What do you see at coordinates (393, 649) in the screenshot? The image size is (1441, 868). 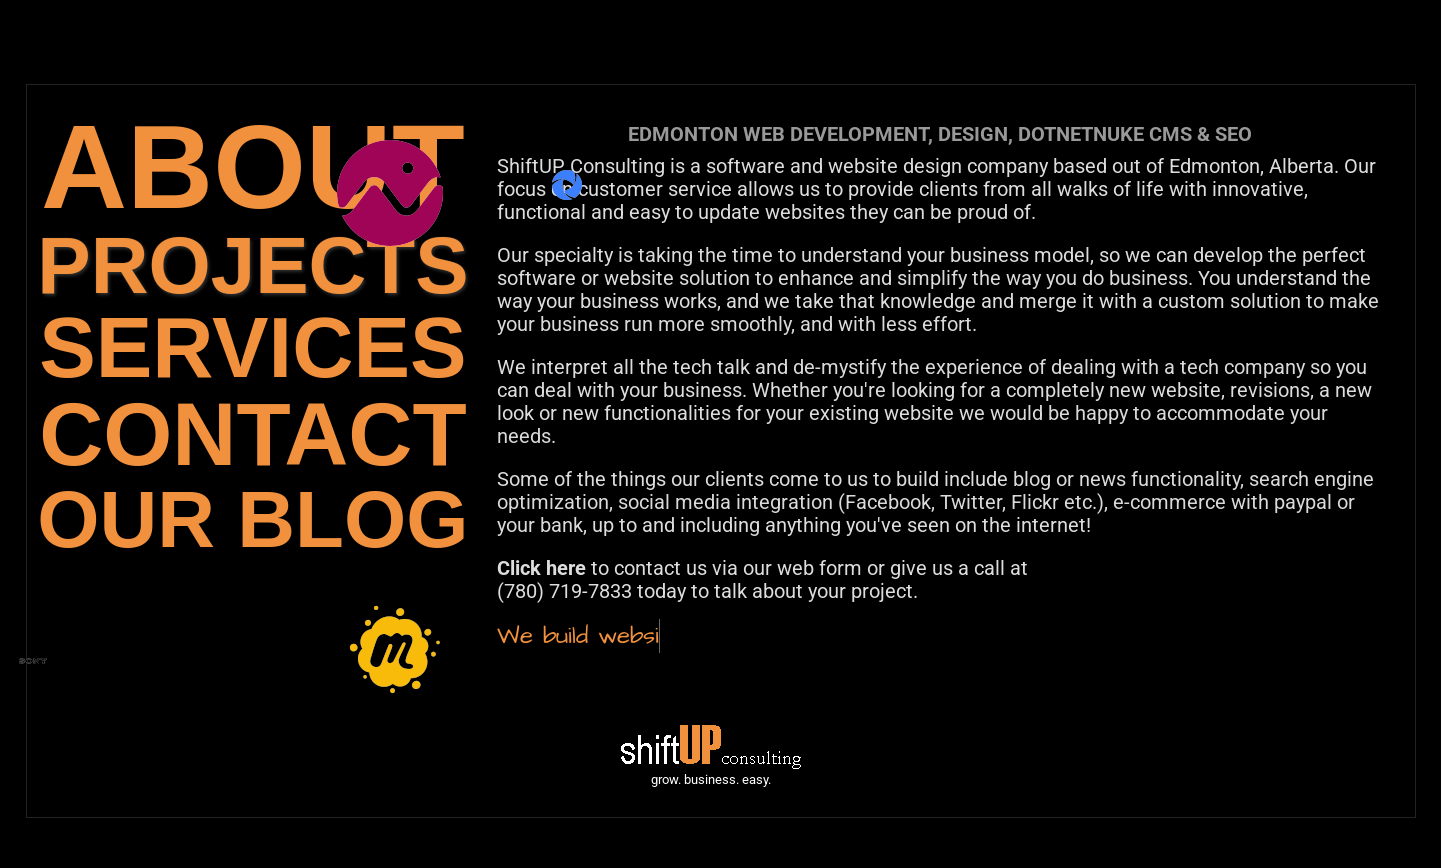 I see `open the Meetup app` at bounding box center [393, 649].